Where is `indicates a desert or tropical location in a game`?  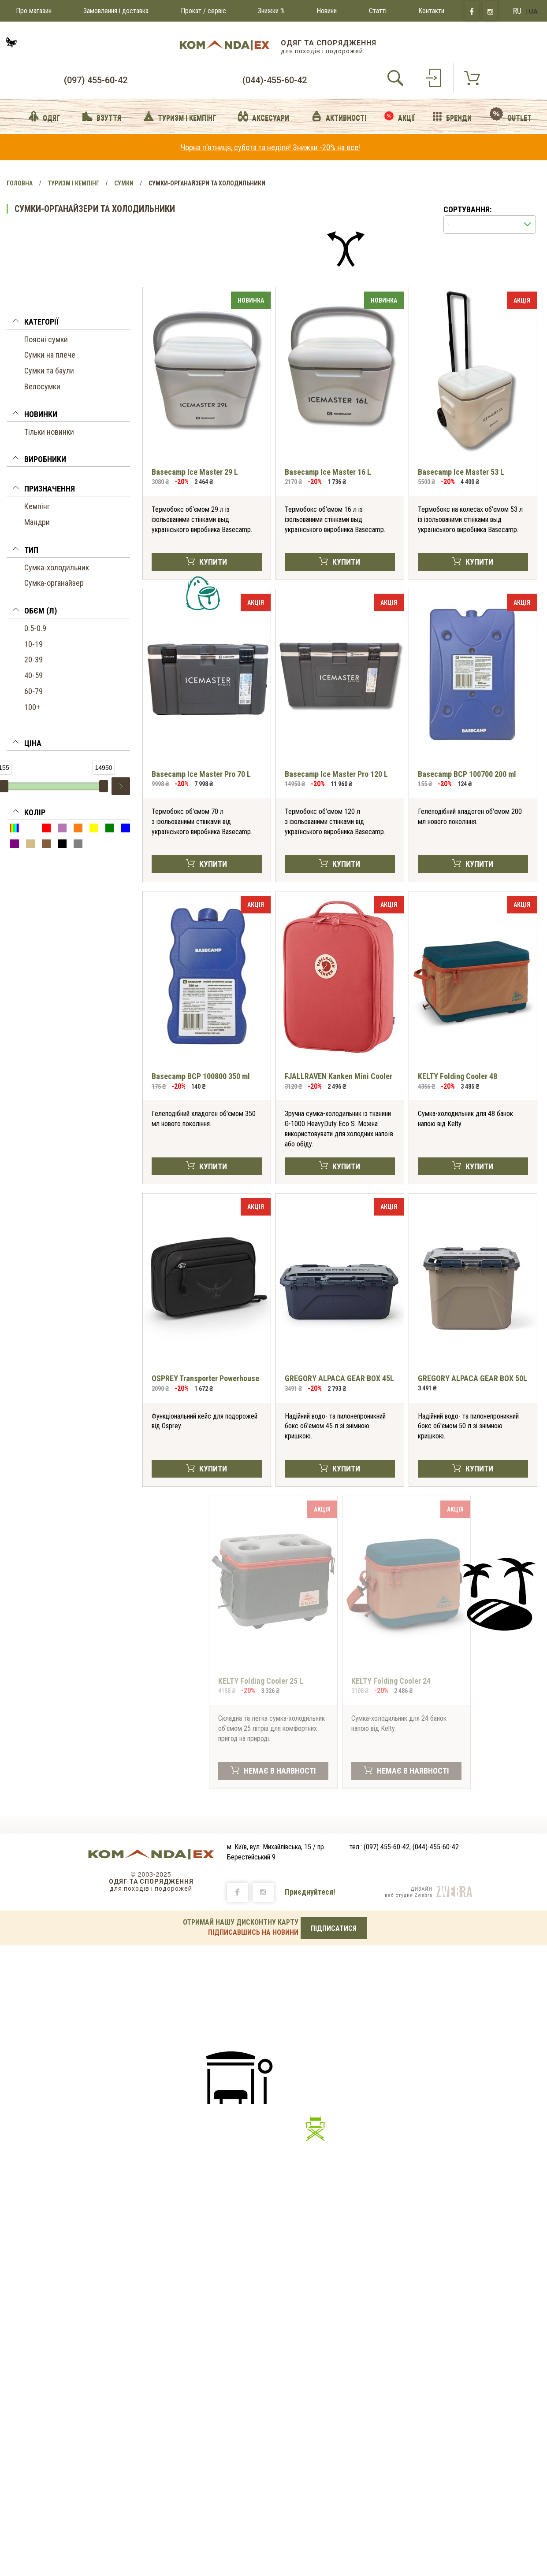
indicates a desert or tropical location in a game is located at coordinates (499, 1594).